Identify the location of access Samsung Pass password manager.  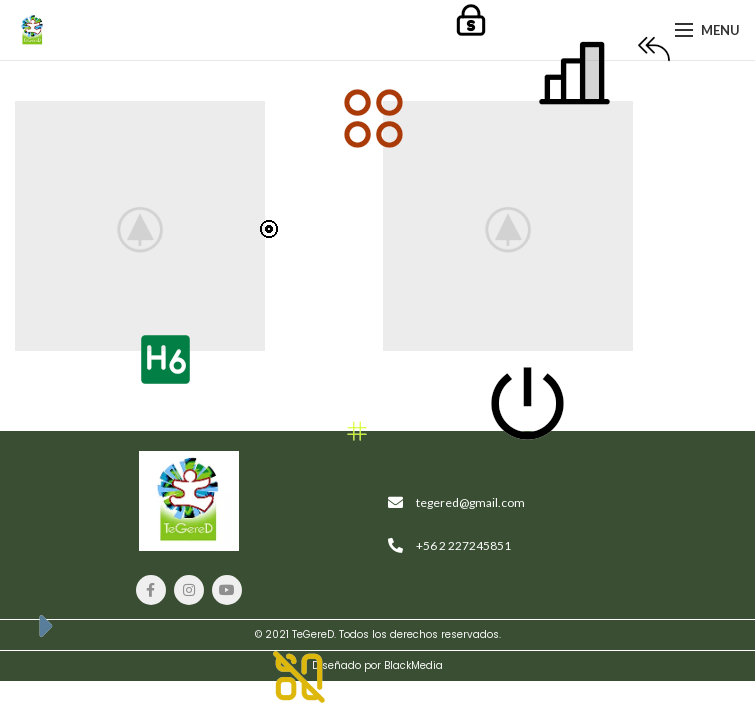
(471, 20).